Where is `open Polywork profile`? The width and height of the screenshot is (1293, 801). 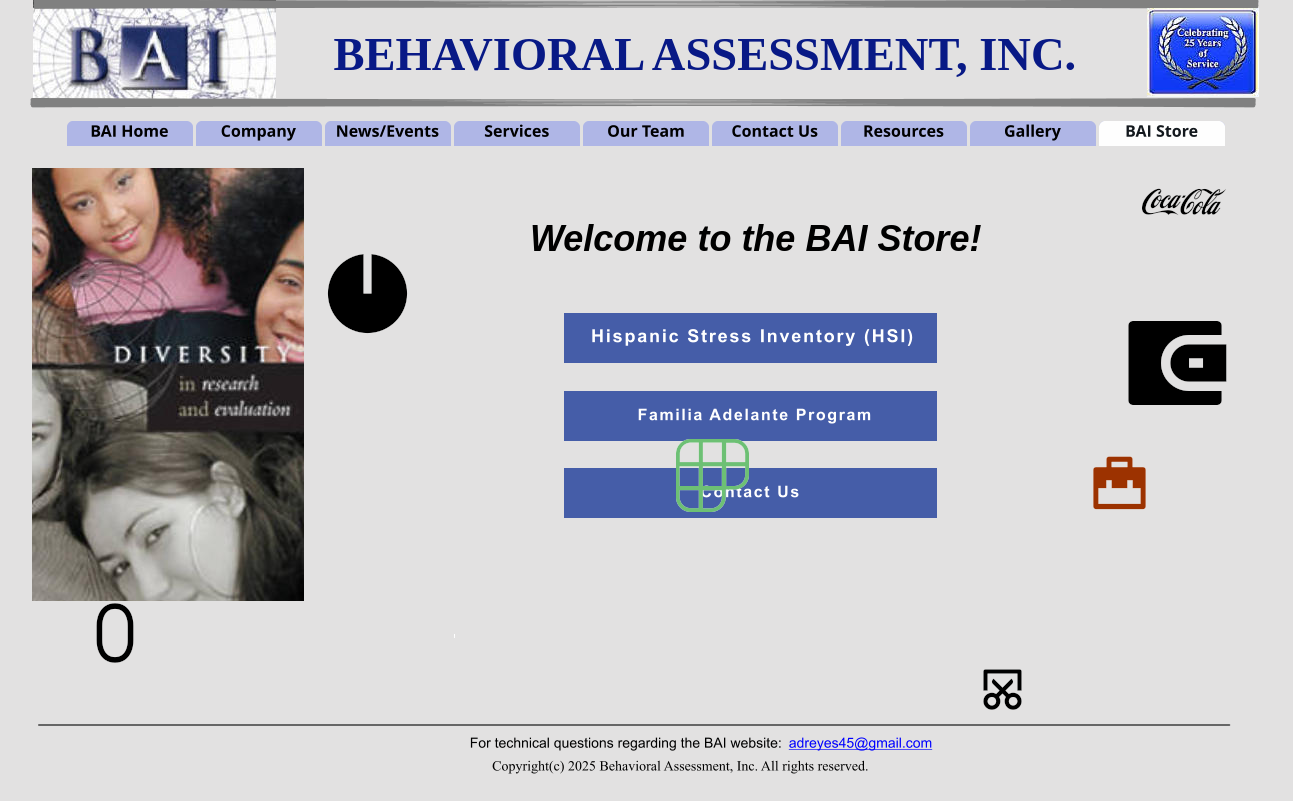 open Polywork profile is located at coordinates (712, 475).